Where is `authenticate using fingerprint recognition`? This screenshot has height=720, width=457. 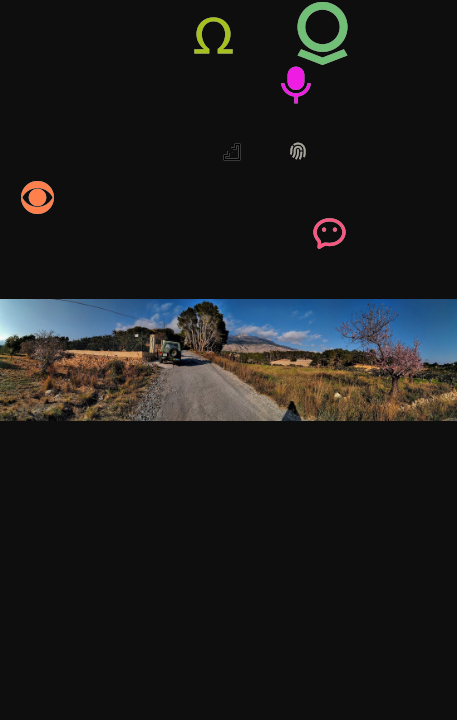 authenticate using fingerprint recognition is located at coordinates (298, 151).